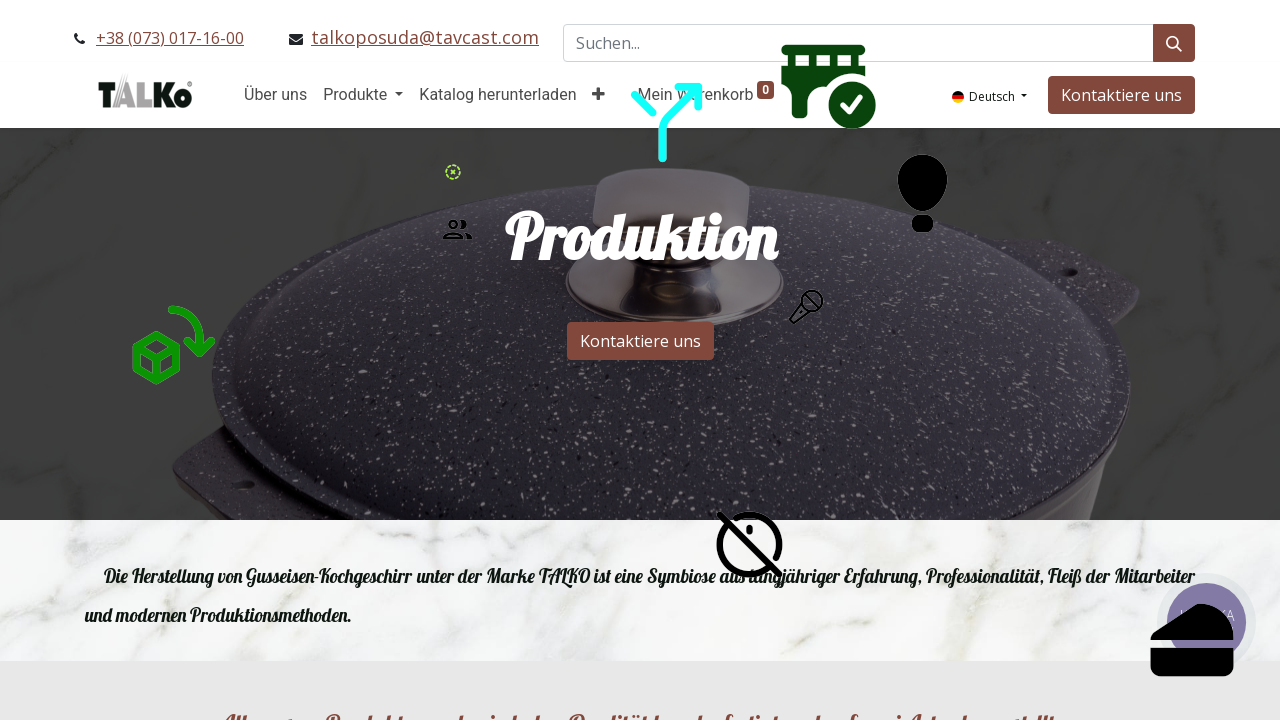  Describe the element at coordinates (749, 544) in the screenshot. I see `disable timer or scheduled event` at that location.